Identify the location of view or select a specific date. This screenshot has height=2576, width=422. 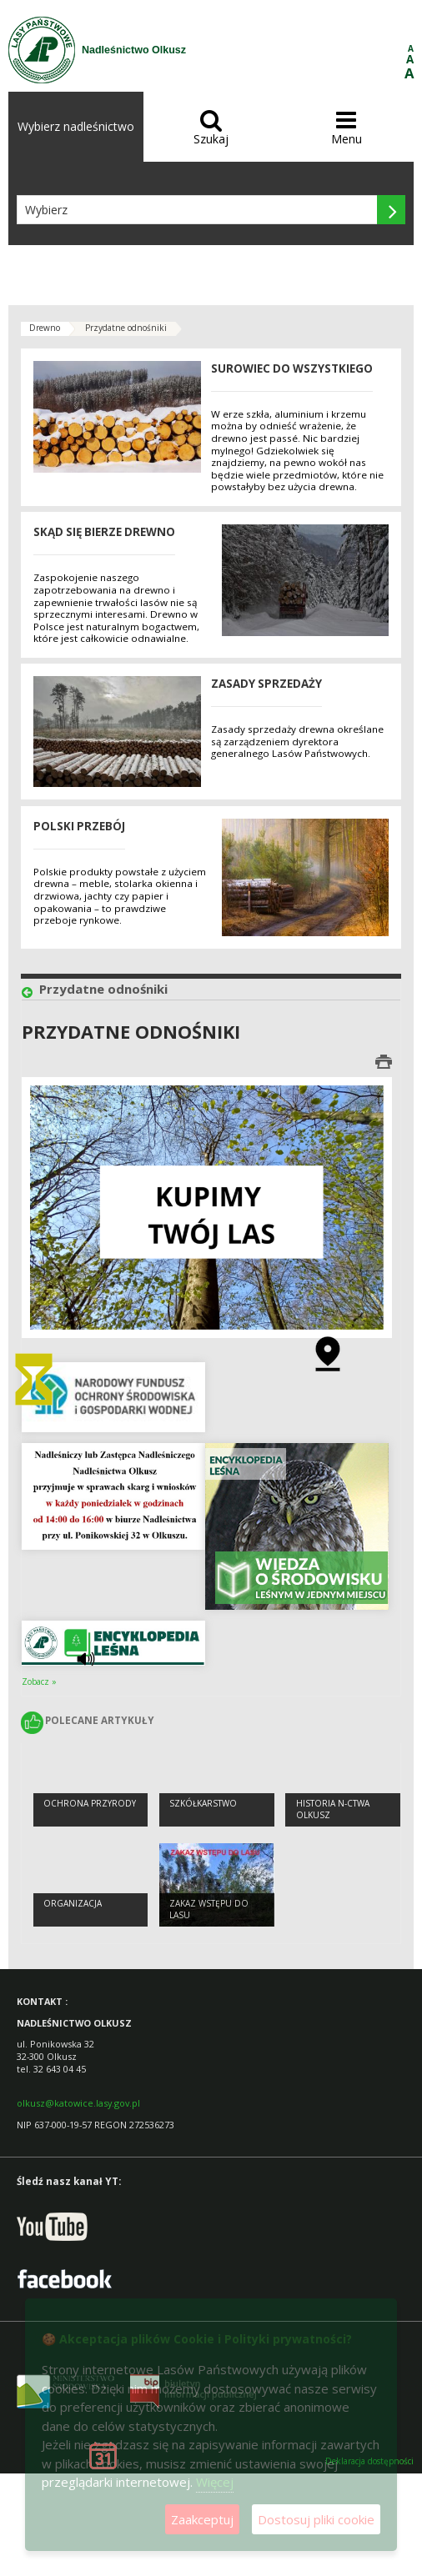
(103, 2455).